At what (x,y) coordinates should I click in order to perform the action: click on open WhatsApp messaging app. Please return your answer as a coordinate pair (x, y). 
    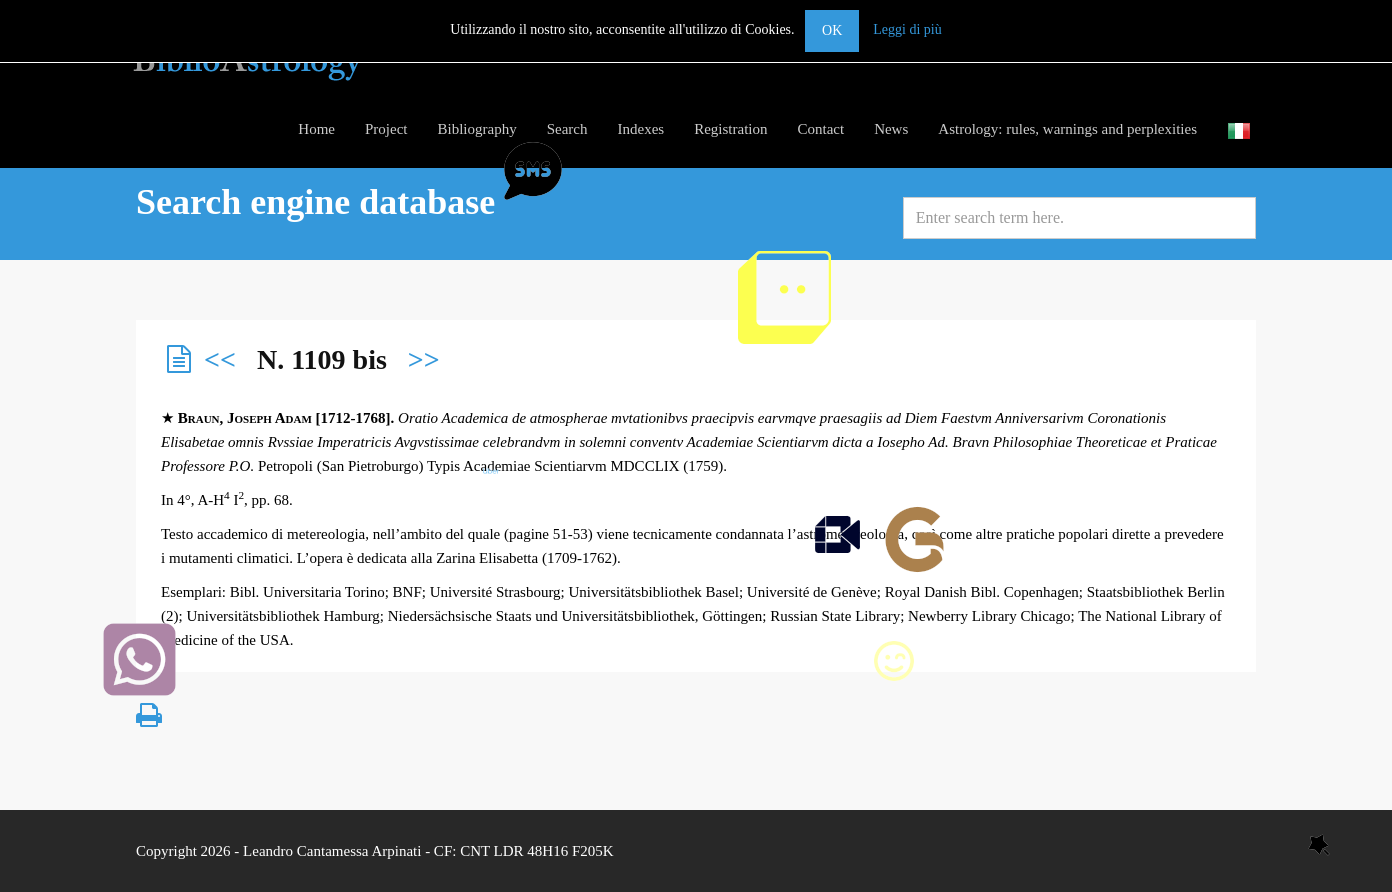
    Looking at the image, I should click on (139, 659).